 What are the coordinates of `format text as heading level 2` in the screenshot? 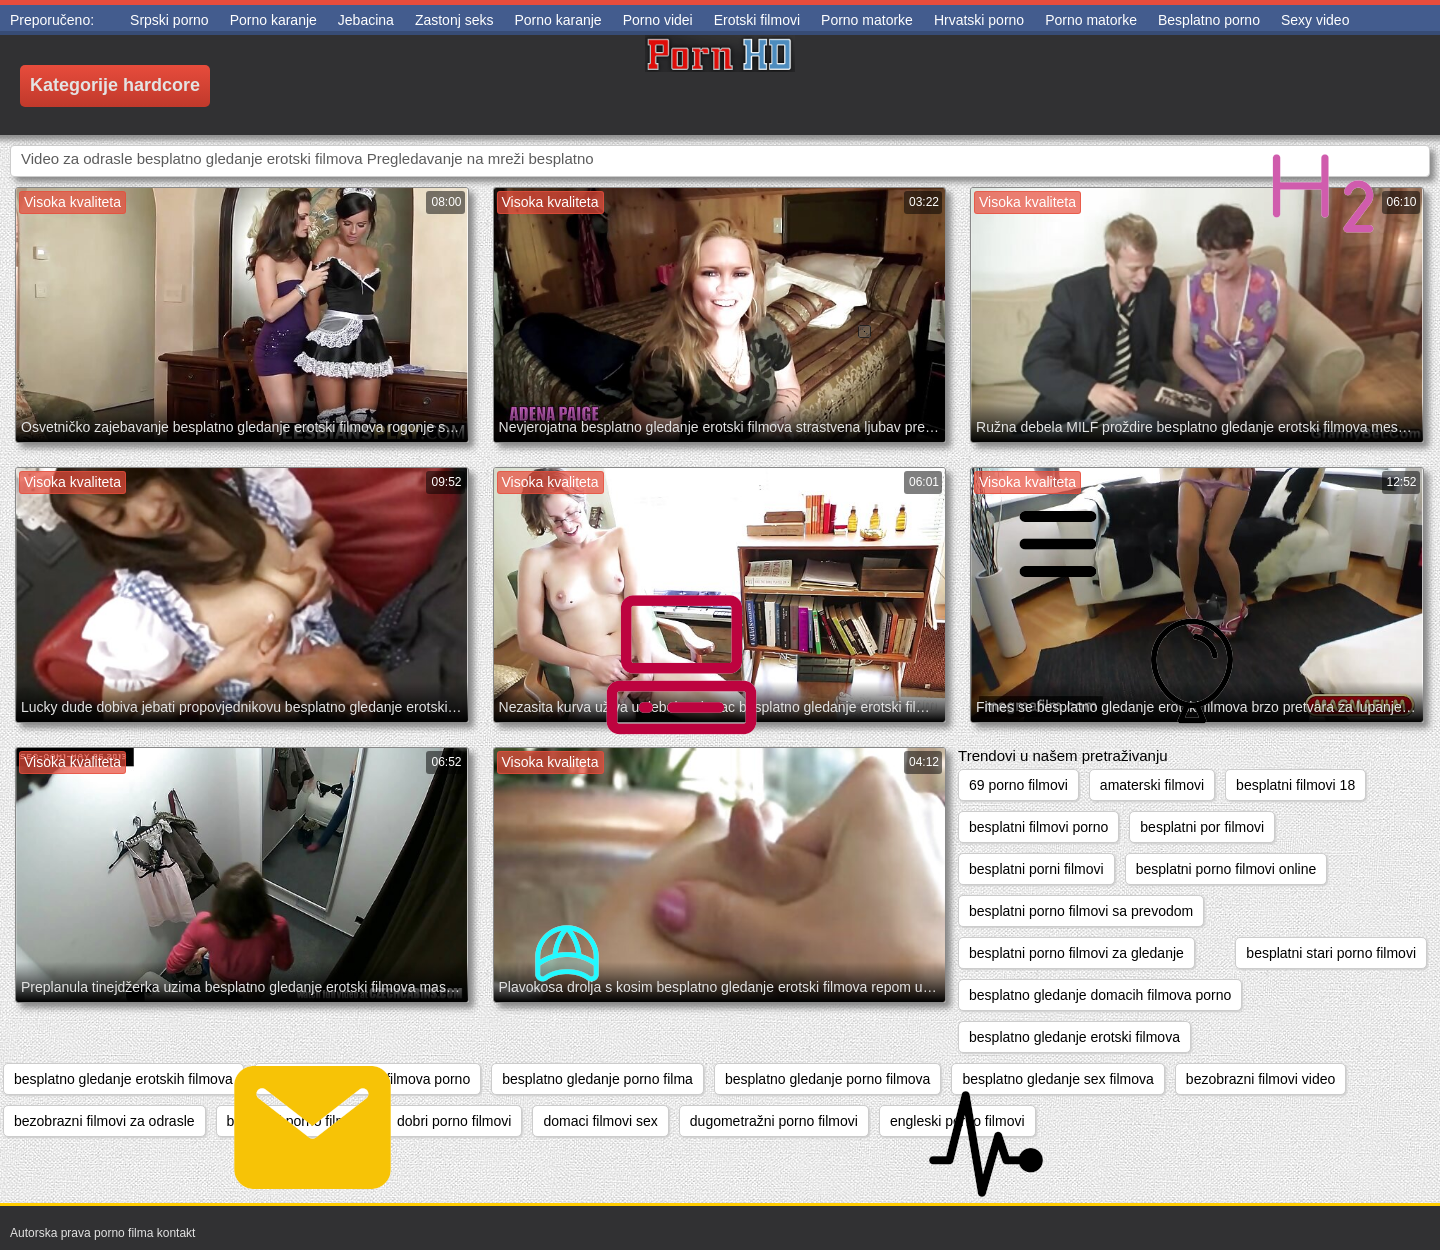 It's located at (1317, 191).